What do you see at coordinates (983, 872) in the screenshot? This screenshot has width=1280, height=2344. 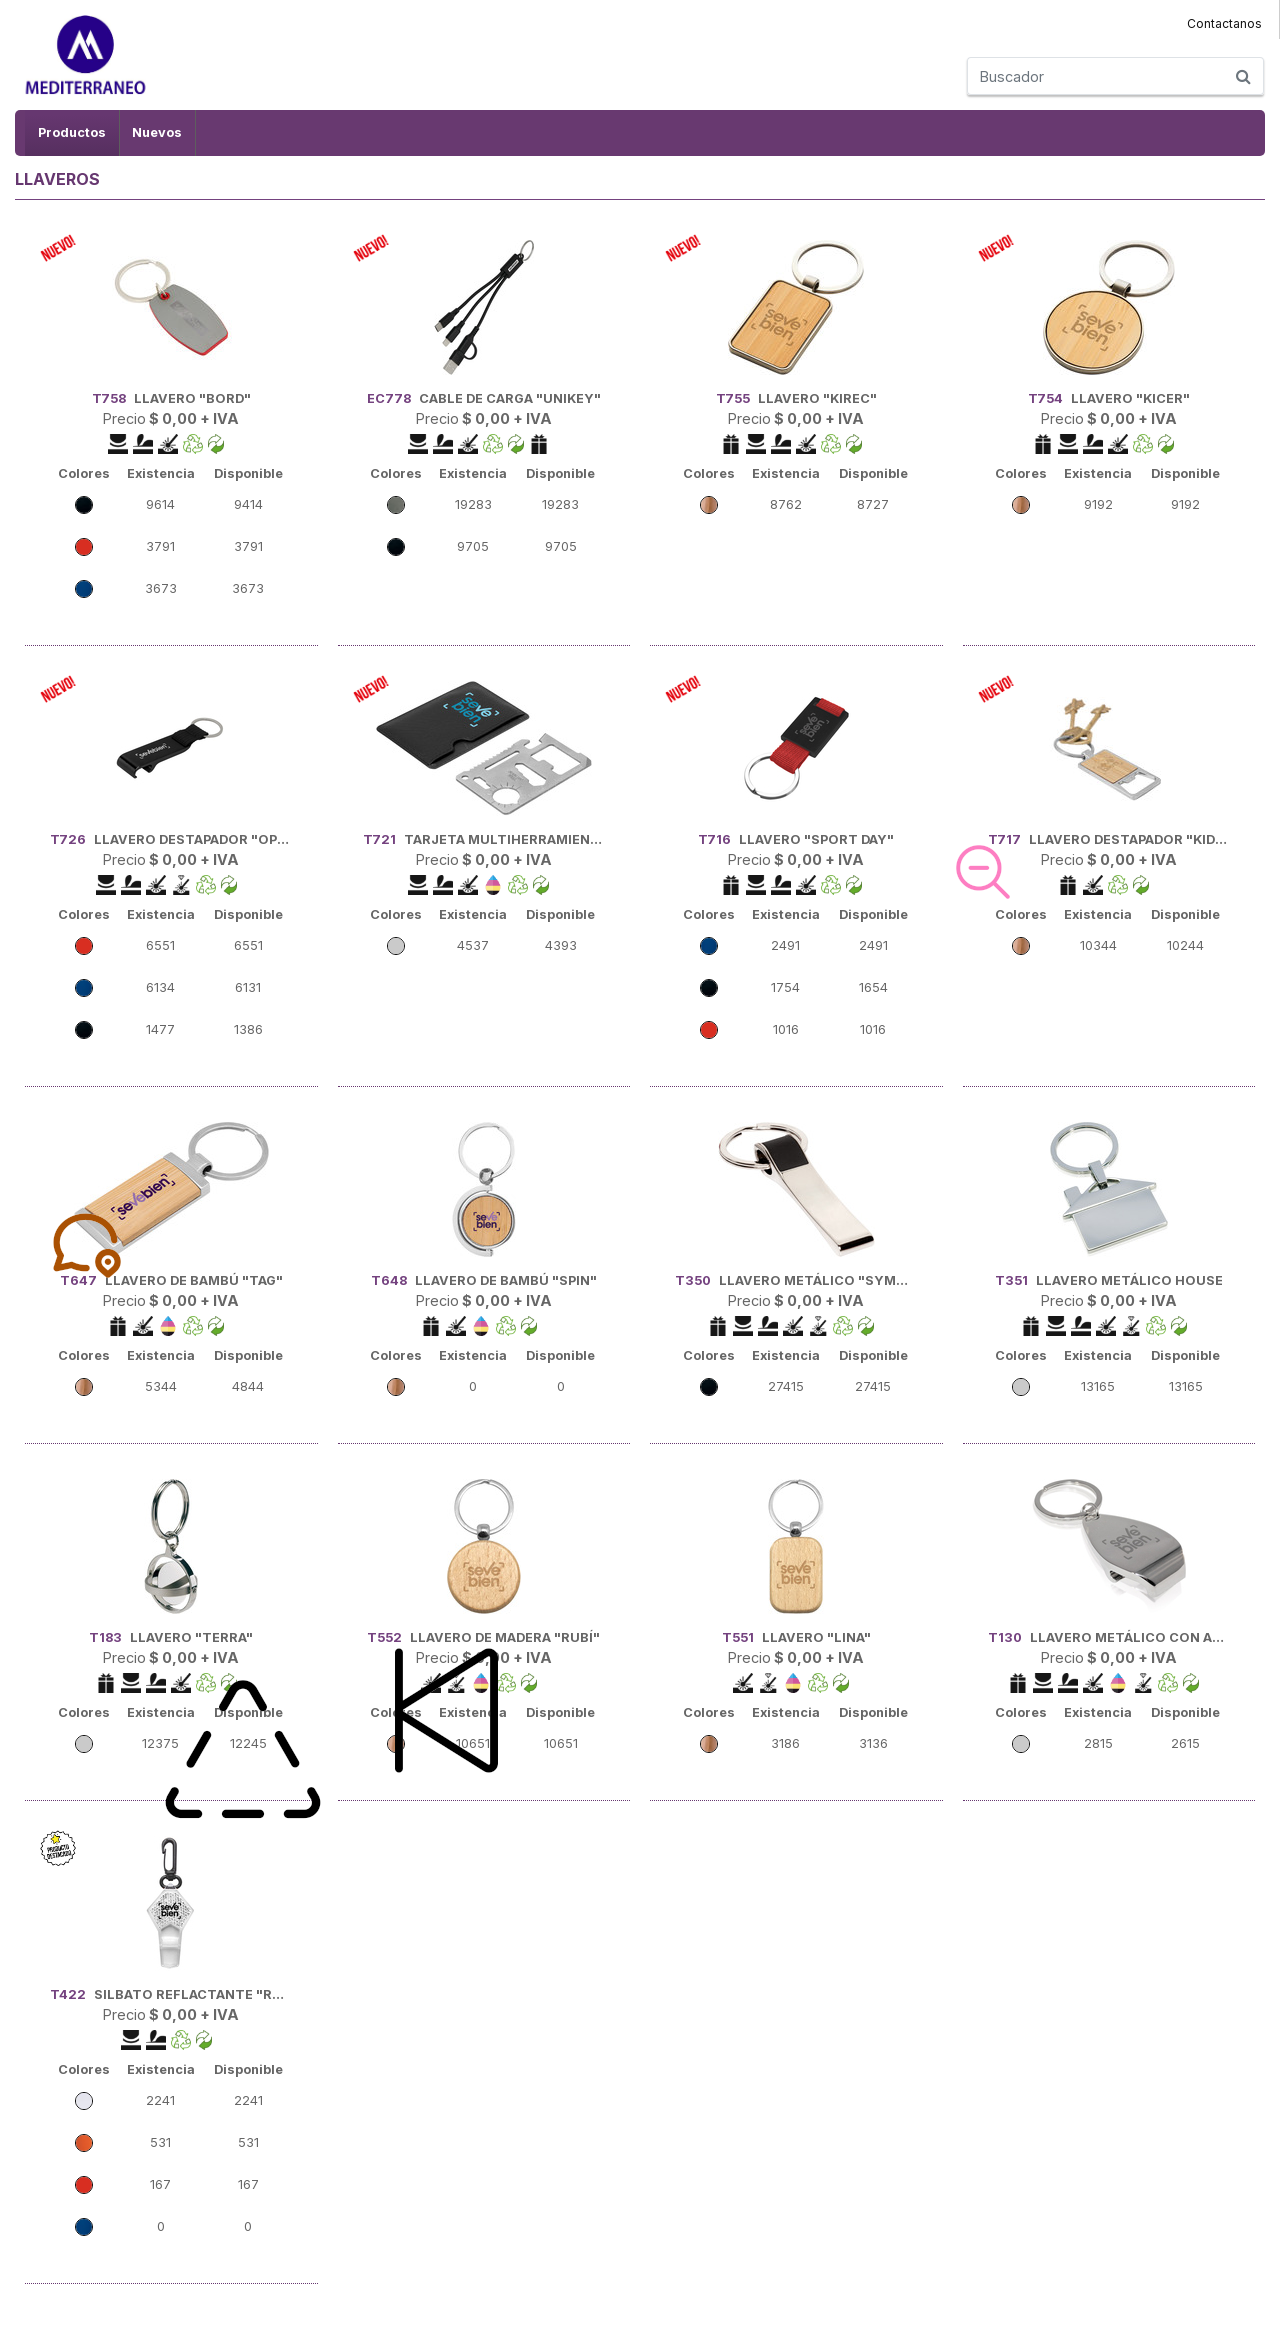 I see `zoom out` at bounding box center [983, 872].